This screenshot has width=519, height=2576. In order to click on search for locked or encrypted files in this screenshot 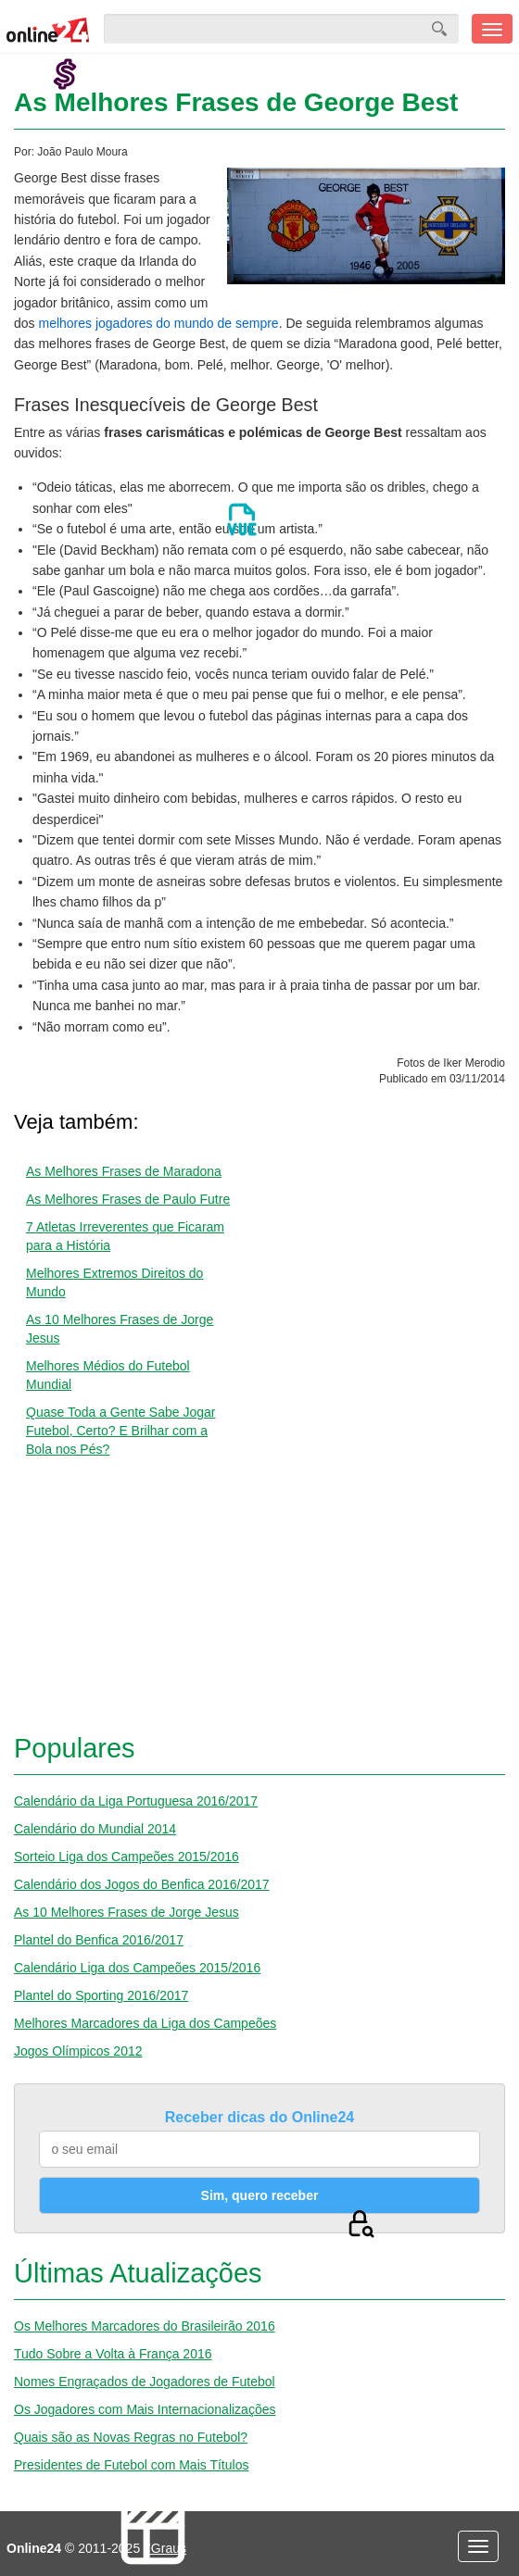, I will do `click(360, 2223)`.